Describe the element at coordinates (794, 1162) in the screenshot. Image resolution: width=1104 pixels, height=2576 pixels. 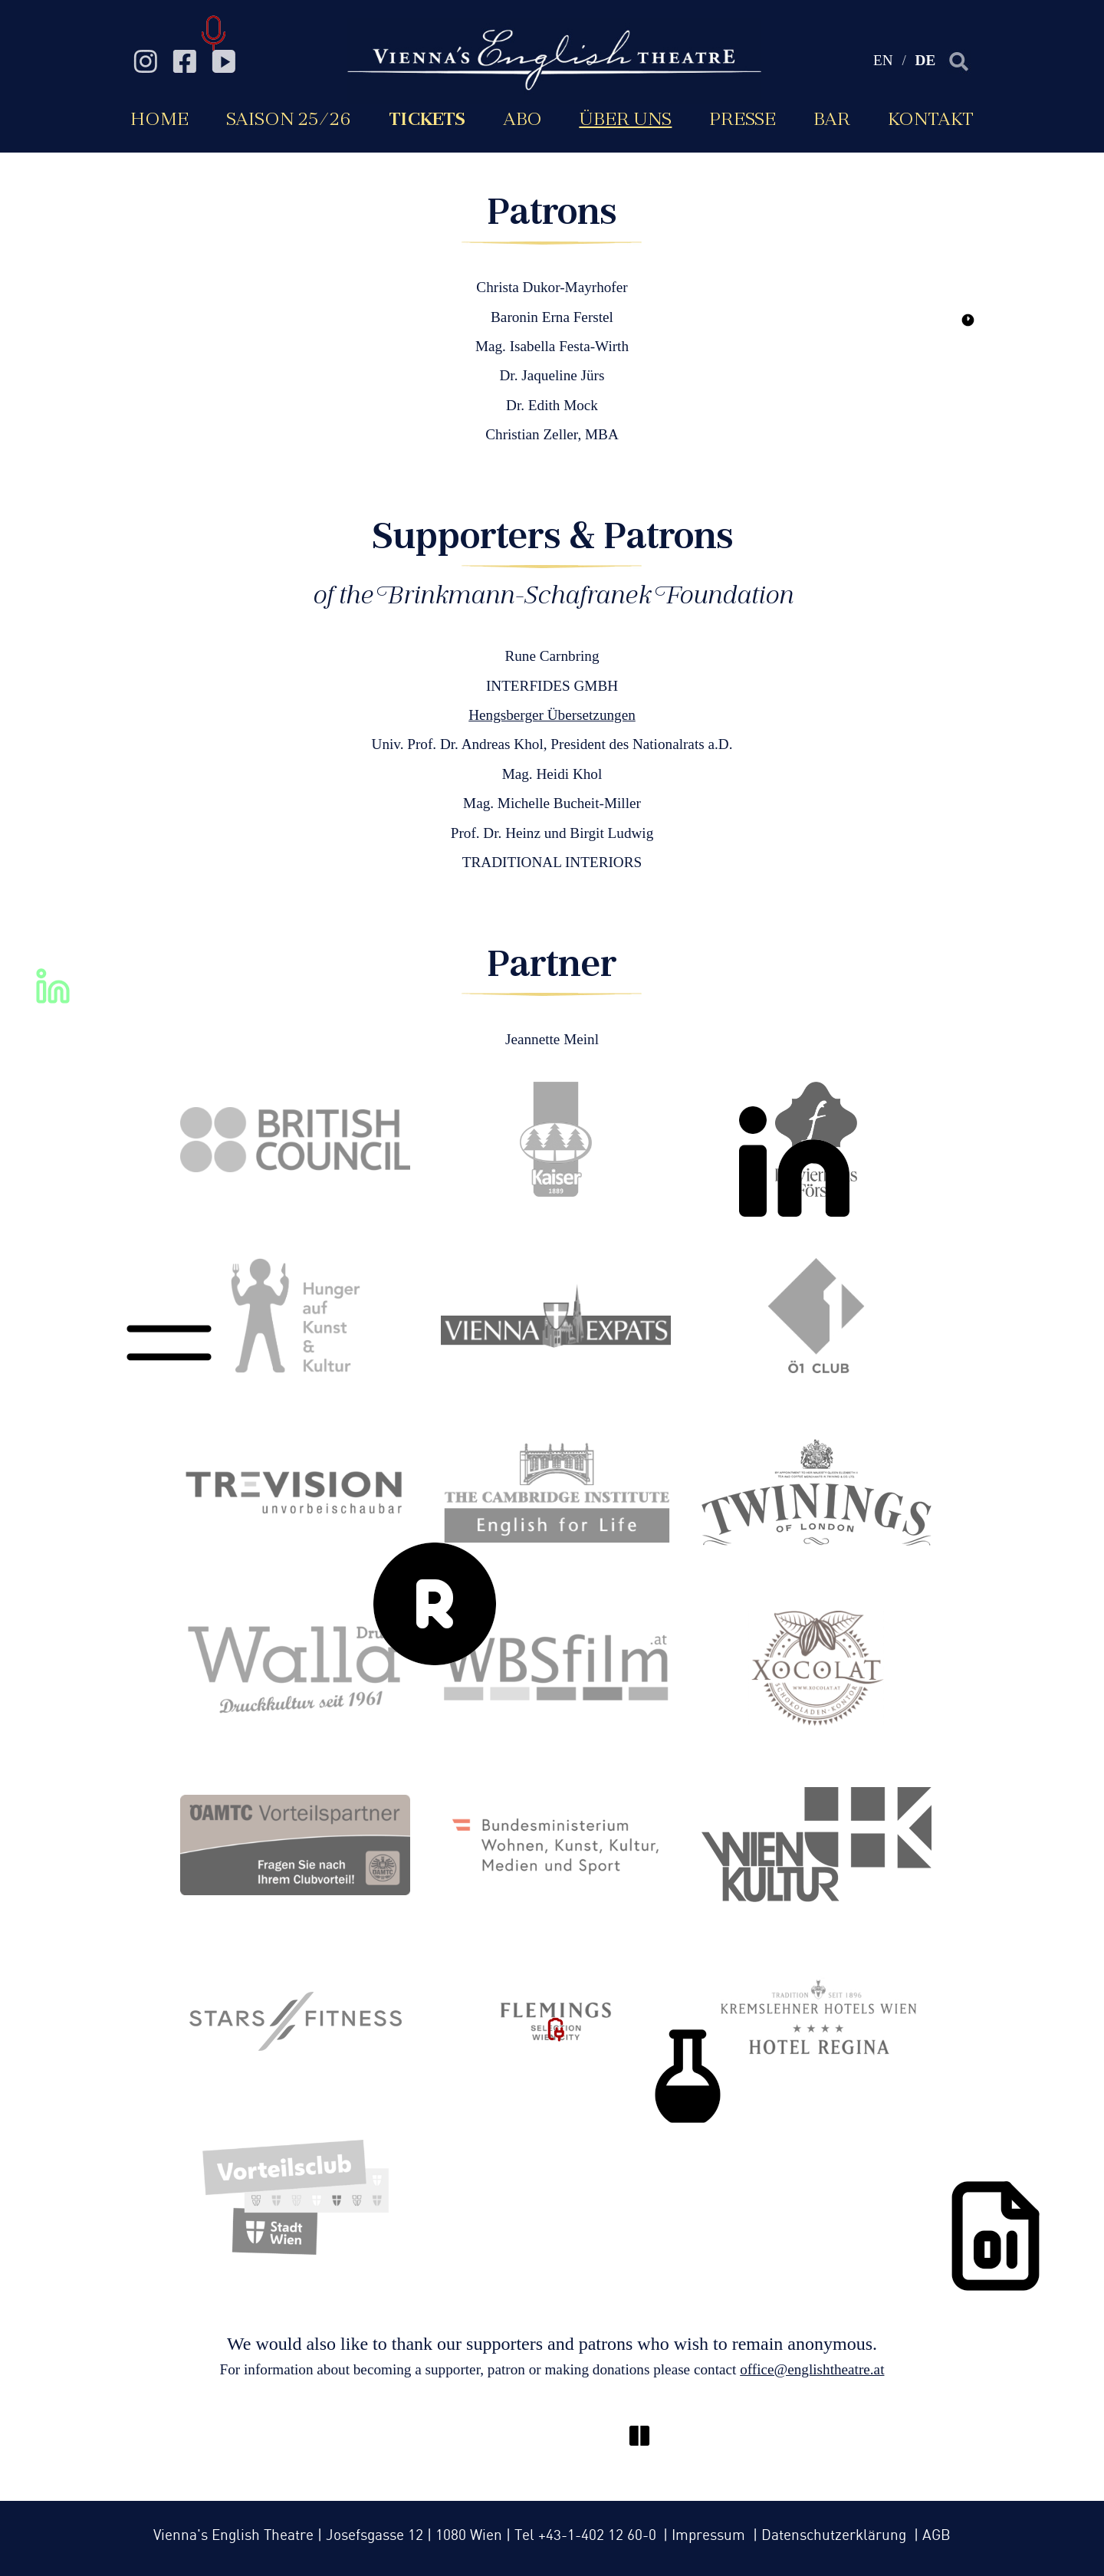
I see `connect with LinkedIn profile` at that location.